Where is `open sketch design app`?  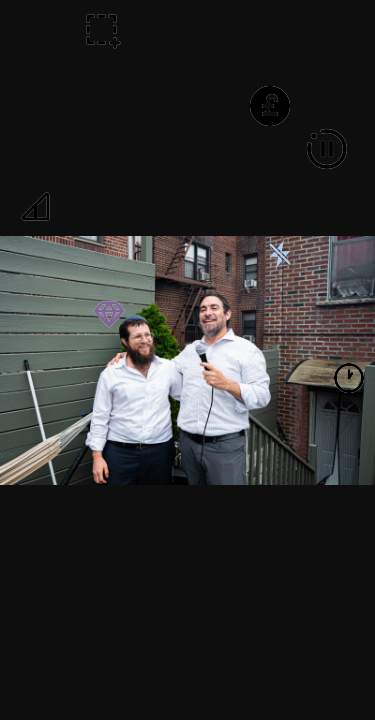
open sketch design app is located at coordinates (109, 314).